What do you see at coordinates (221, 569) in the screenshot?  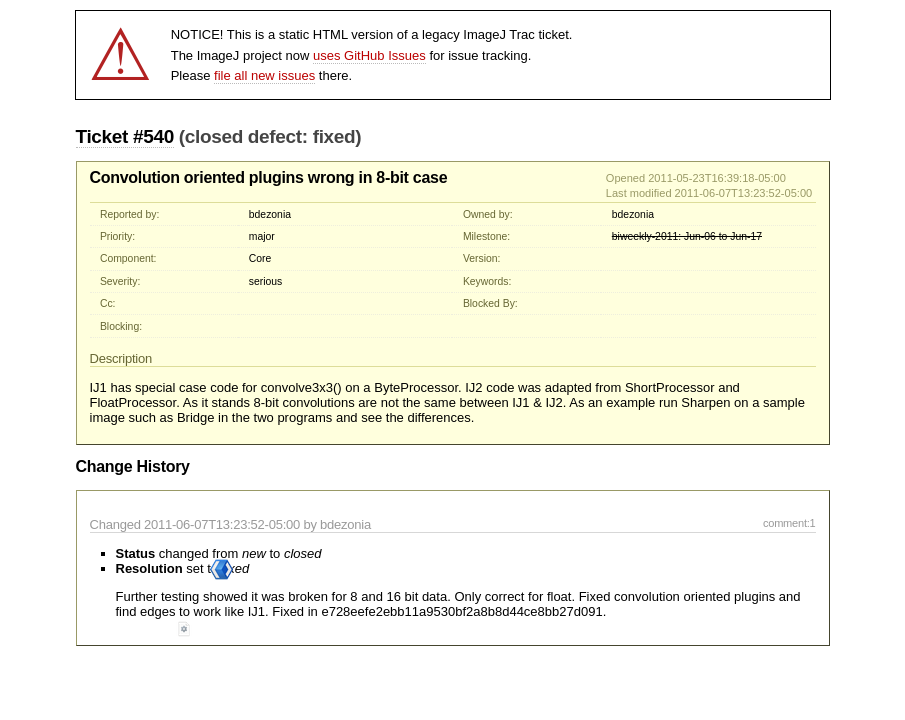 I see `open the interface settings application` at bounding box center [221, 569].